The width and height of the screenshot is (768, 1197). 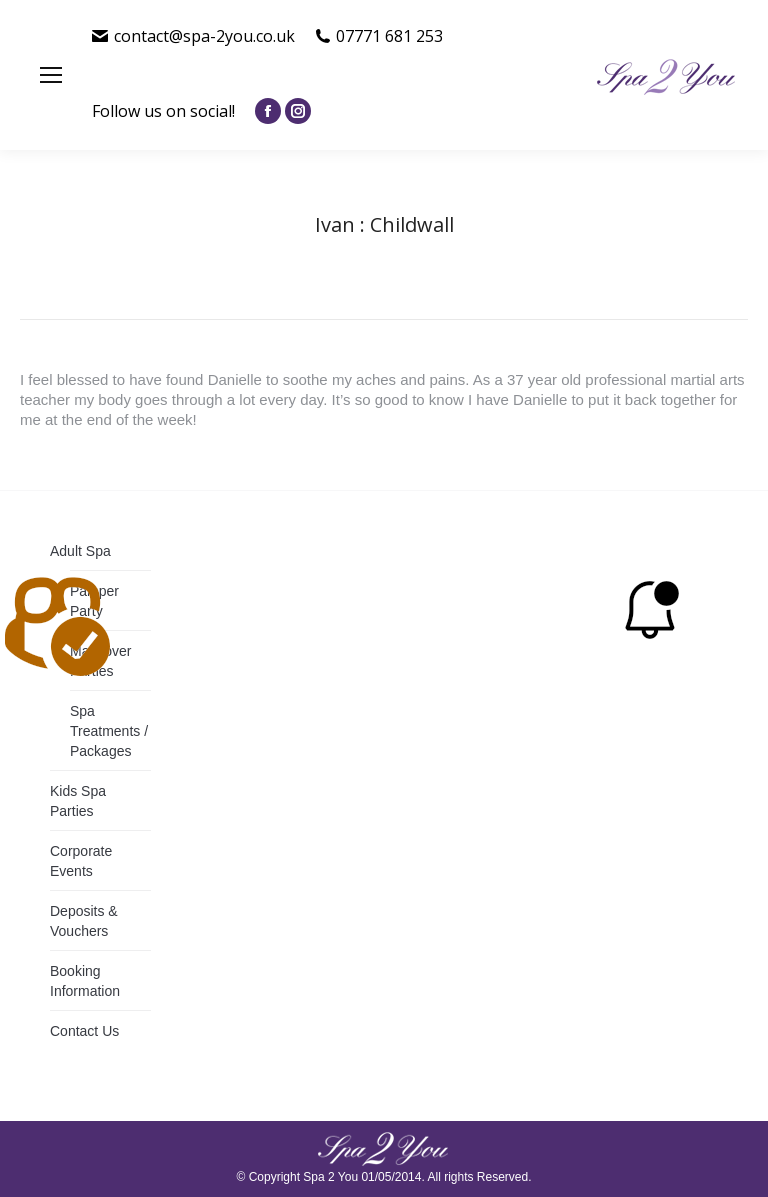 What do you see at coordinates (650, 610) in the screenshot?
I see `indicates new notifications are available` at bounding box center [650, 610].